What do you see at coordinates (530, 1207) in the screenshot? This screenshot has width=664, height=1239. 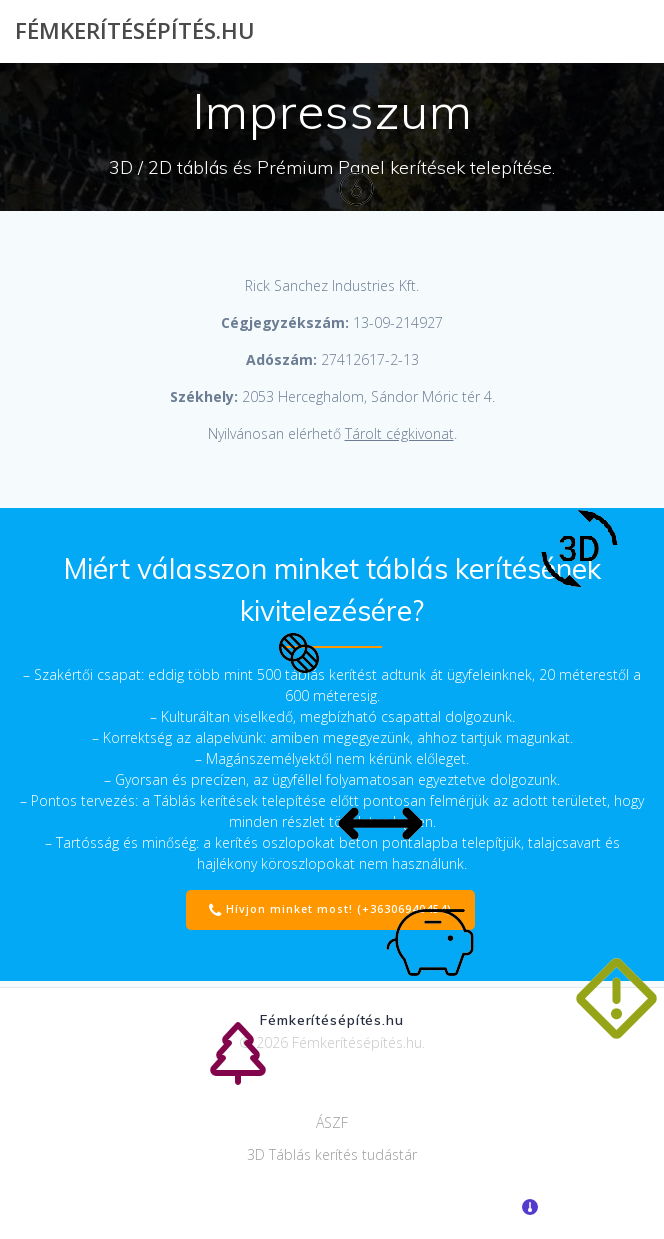 I see `view performance or speed metrics` at bounding box center [530, 1207].